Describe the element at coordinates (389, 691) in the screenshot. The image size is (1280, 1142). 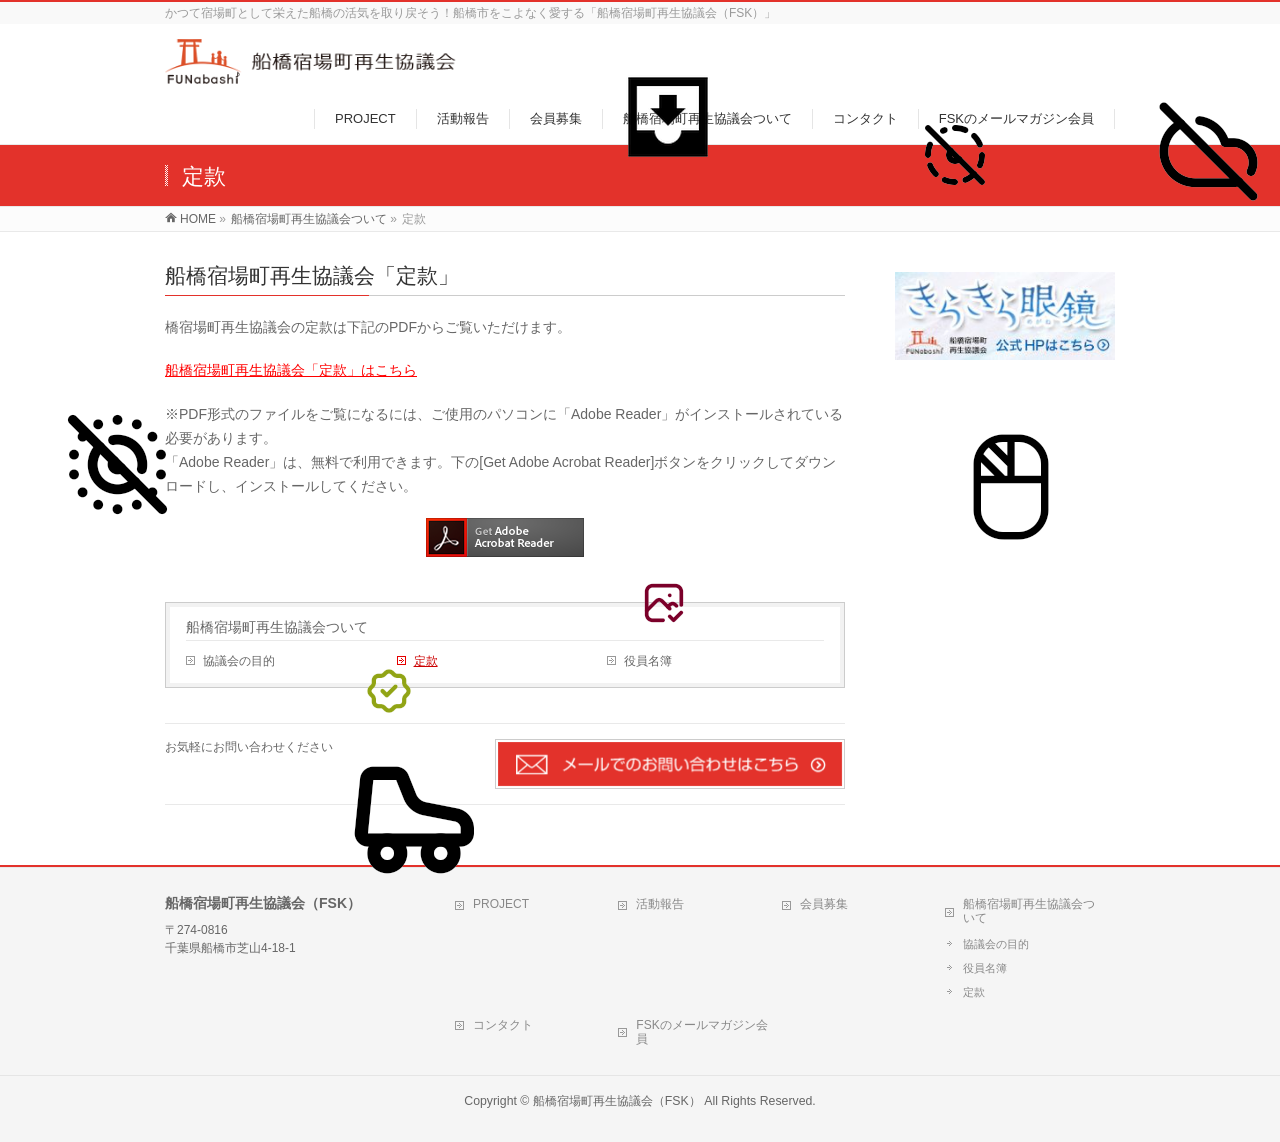
I see `verified or authenticated status indicator` at that location.